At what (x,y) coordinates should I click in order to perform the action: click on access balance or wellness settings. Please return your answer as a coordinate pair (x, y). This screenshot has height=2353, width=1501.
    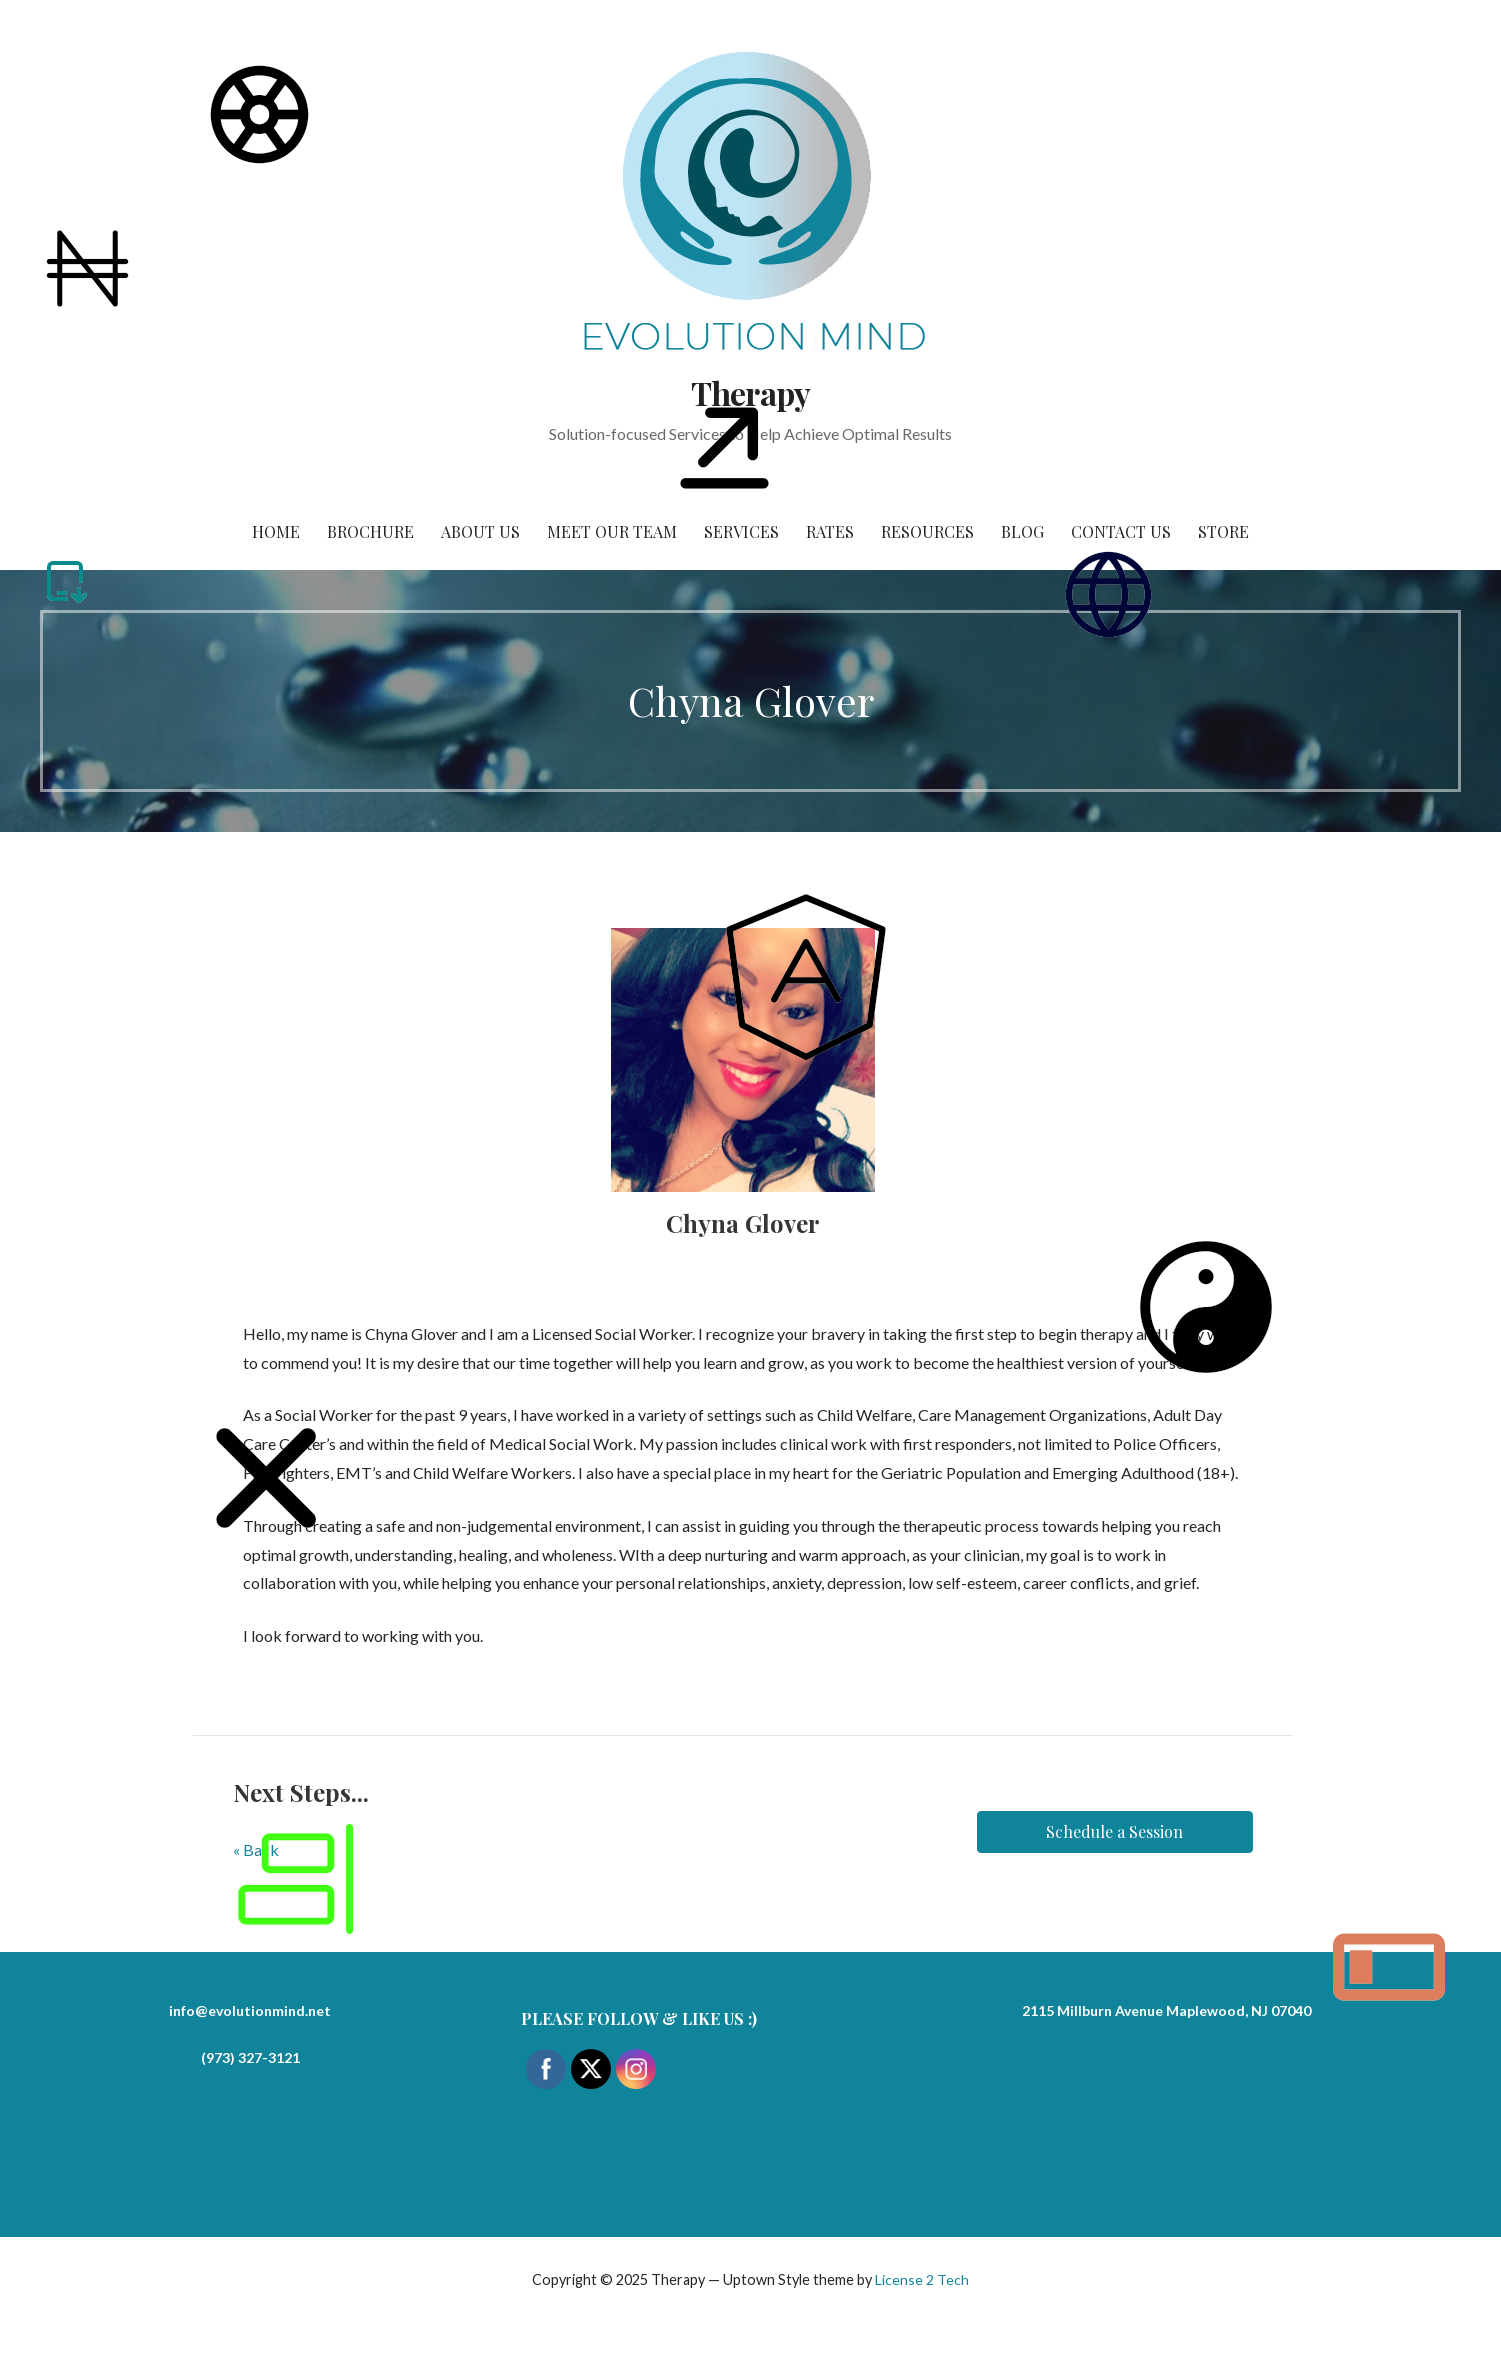
    Looking at the image, I should click on (1206, 1307).